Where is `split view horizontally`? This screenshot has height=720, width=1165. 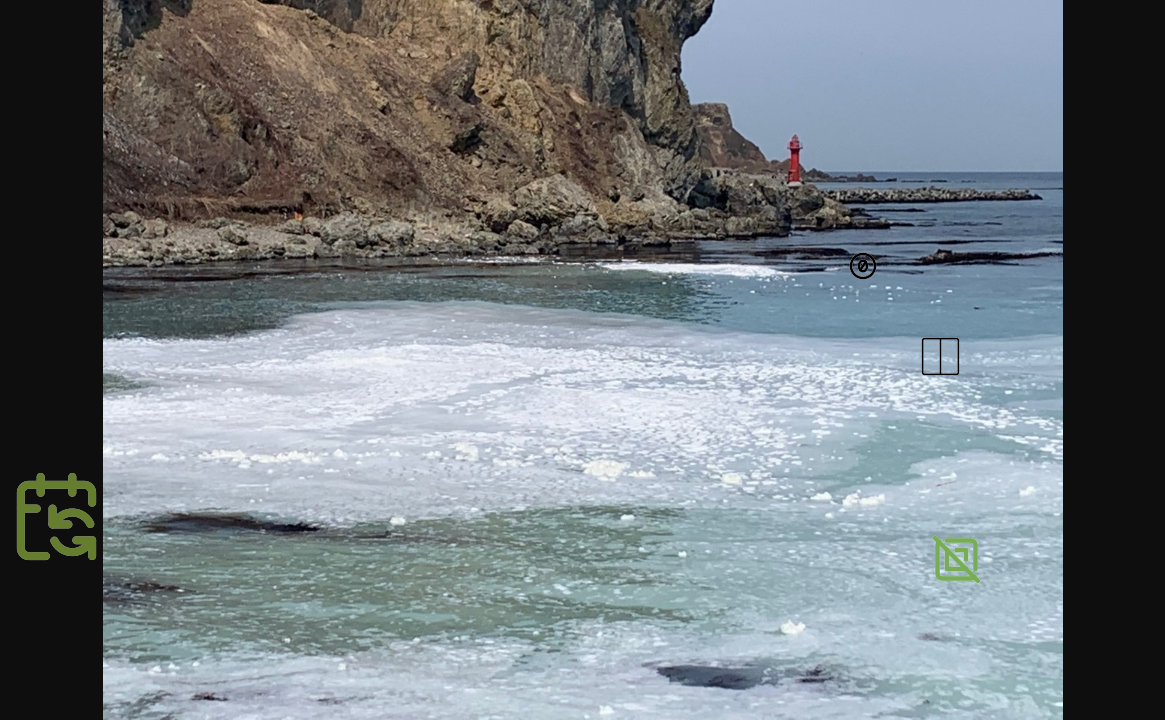 split view horizontally is located at coordinates (940, 356).